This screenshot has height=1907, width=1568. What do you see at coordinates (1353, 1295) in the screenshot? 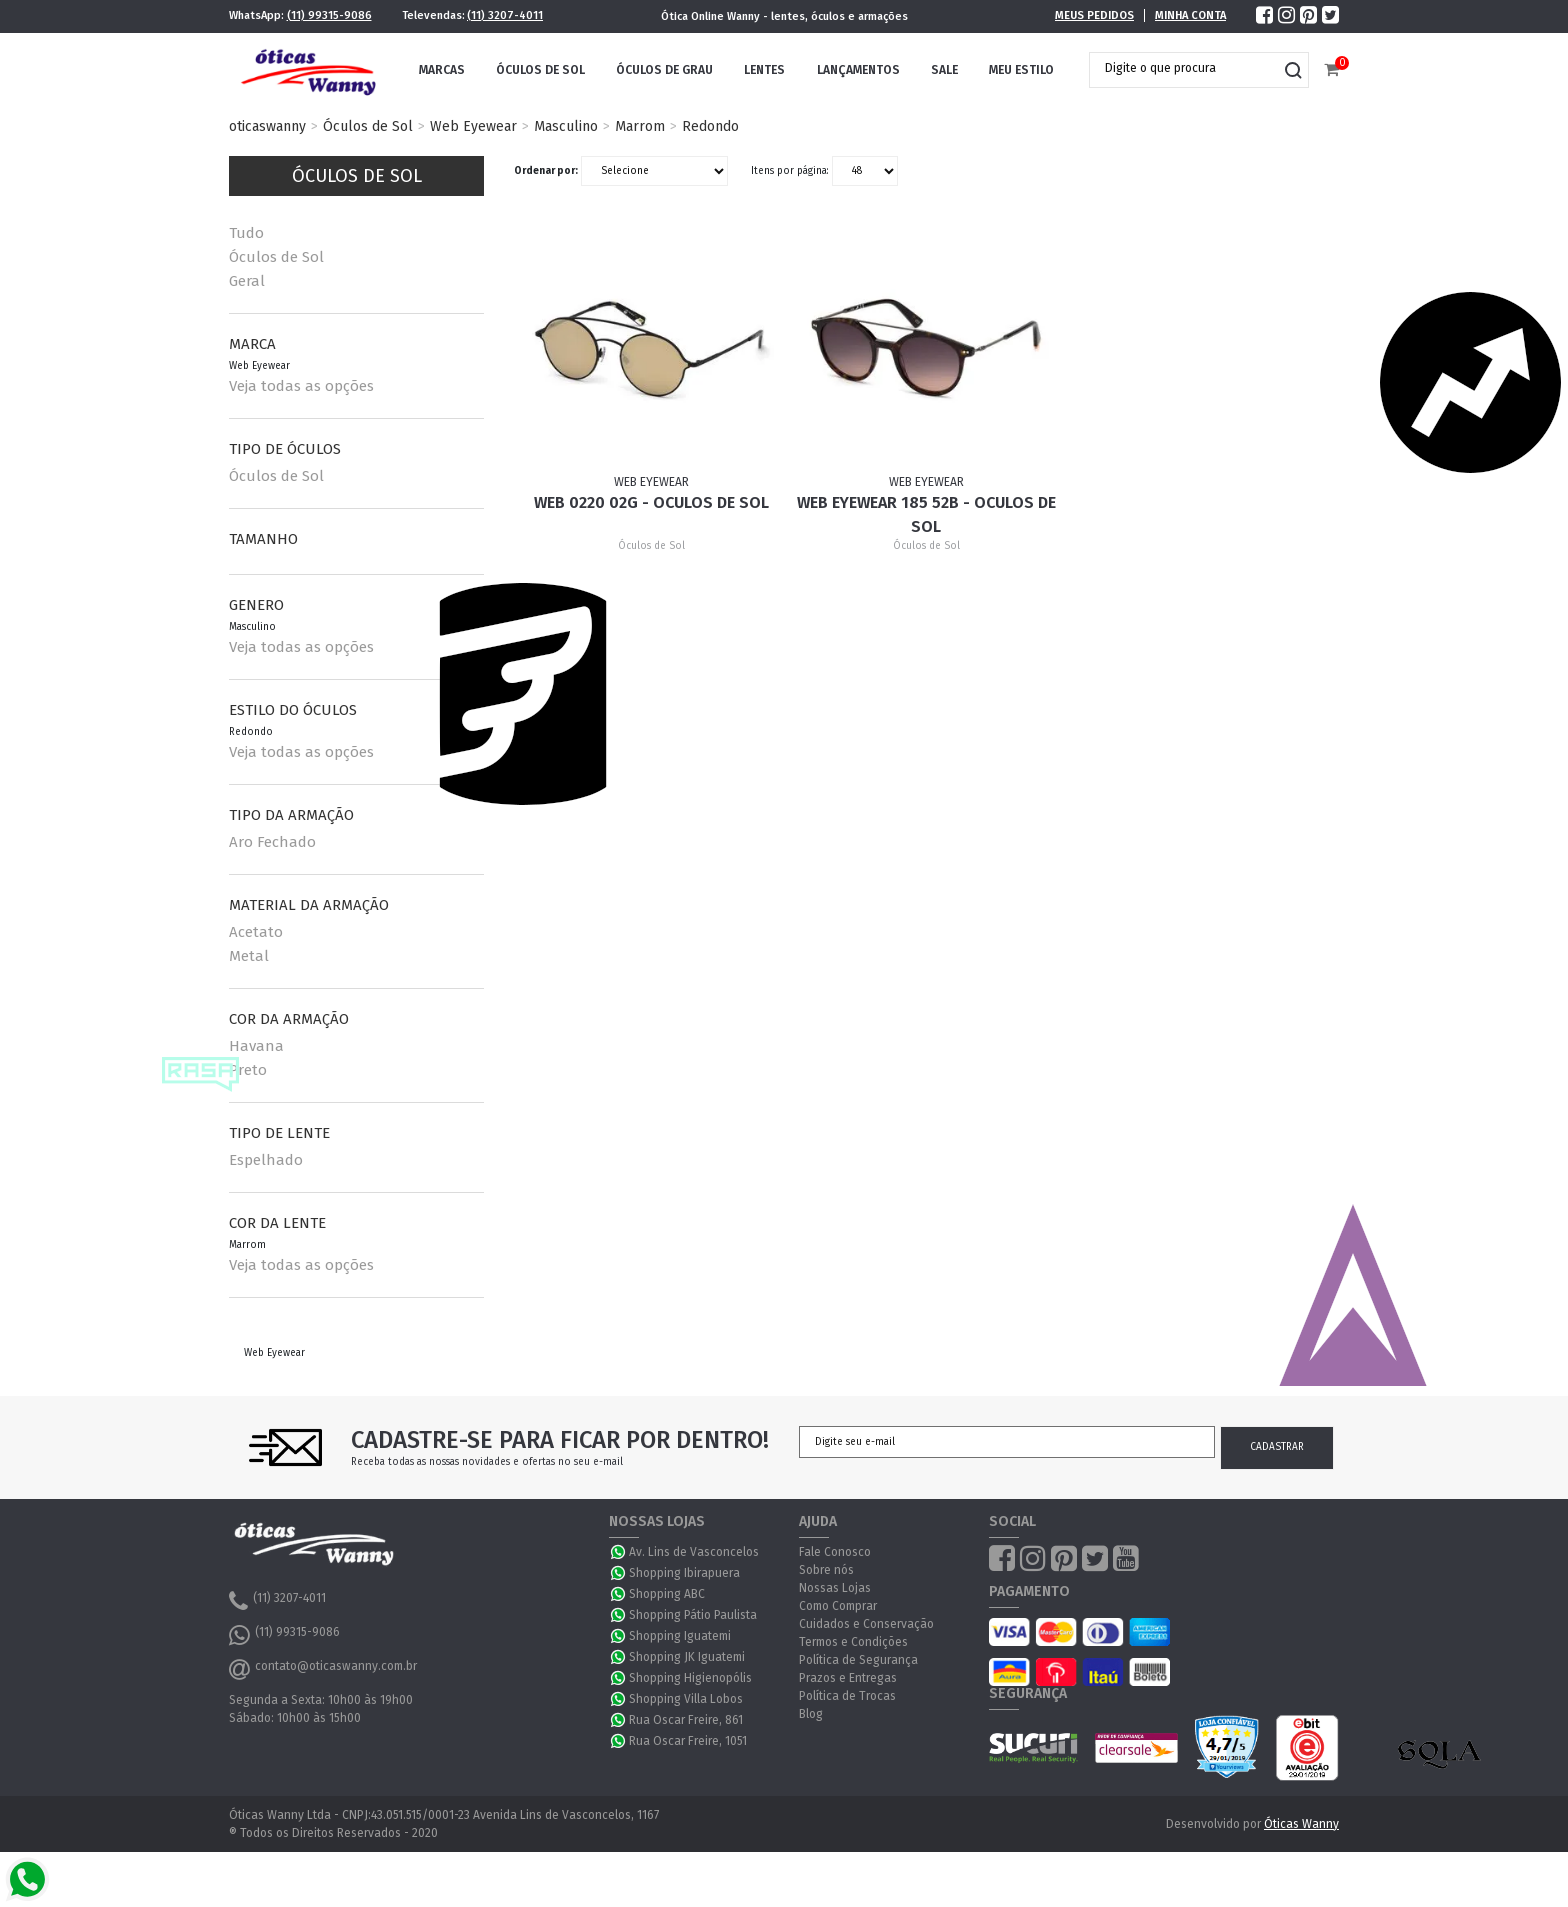
I see `lucia authentication service logo` at bounding box center [1353, 1295].